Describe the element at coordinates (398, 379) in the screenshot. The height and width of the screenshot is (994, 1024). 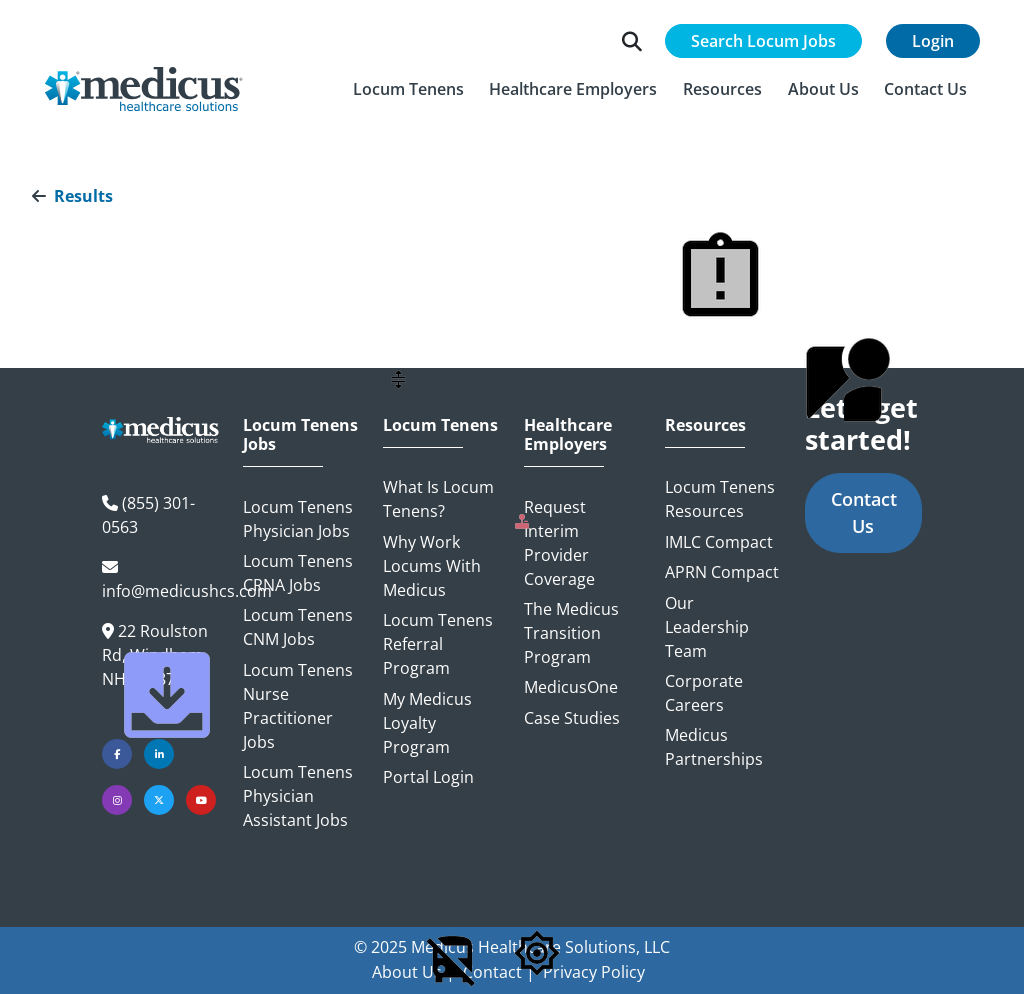
I see `split content vertically` at that location.